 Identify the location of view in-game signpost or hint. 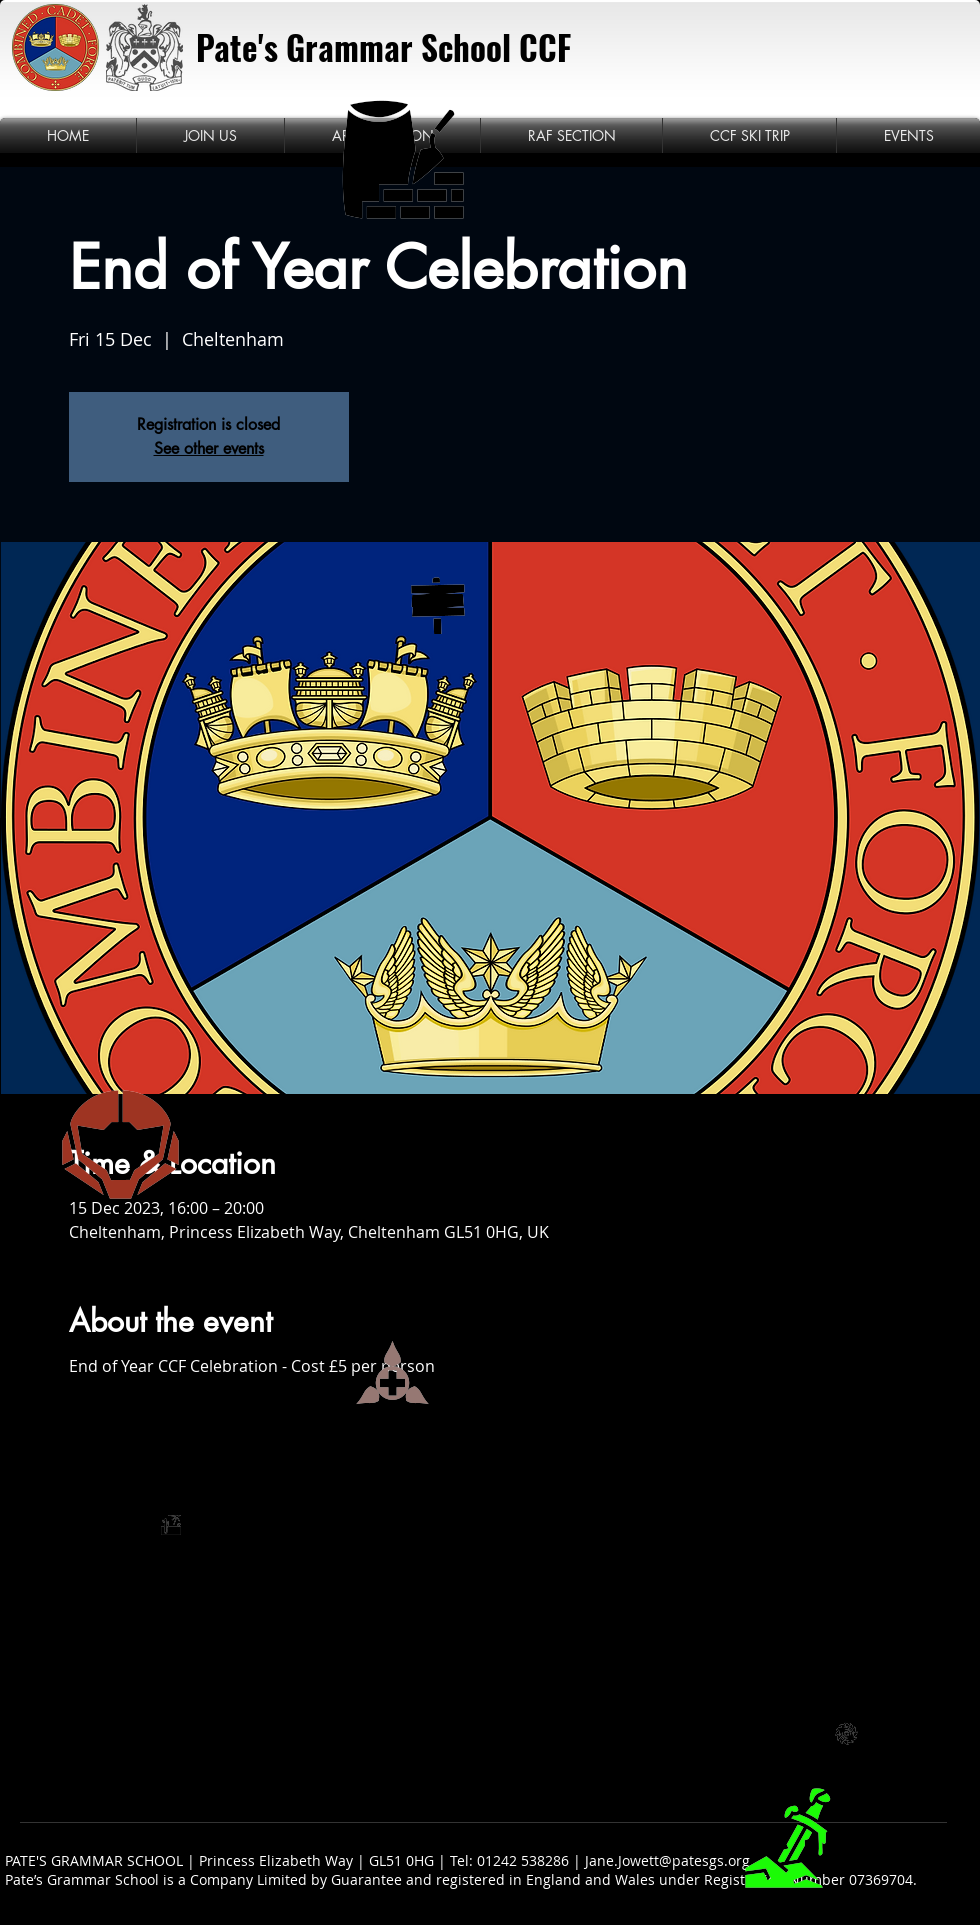
(438, 604).